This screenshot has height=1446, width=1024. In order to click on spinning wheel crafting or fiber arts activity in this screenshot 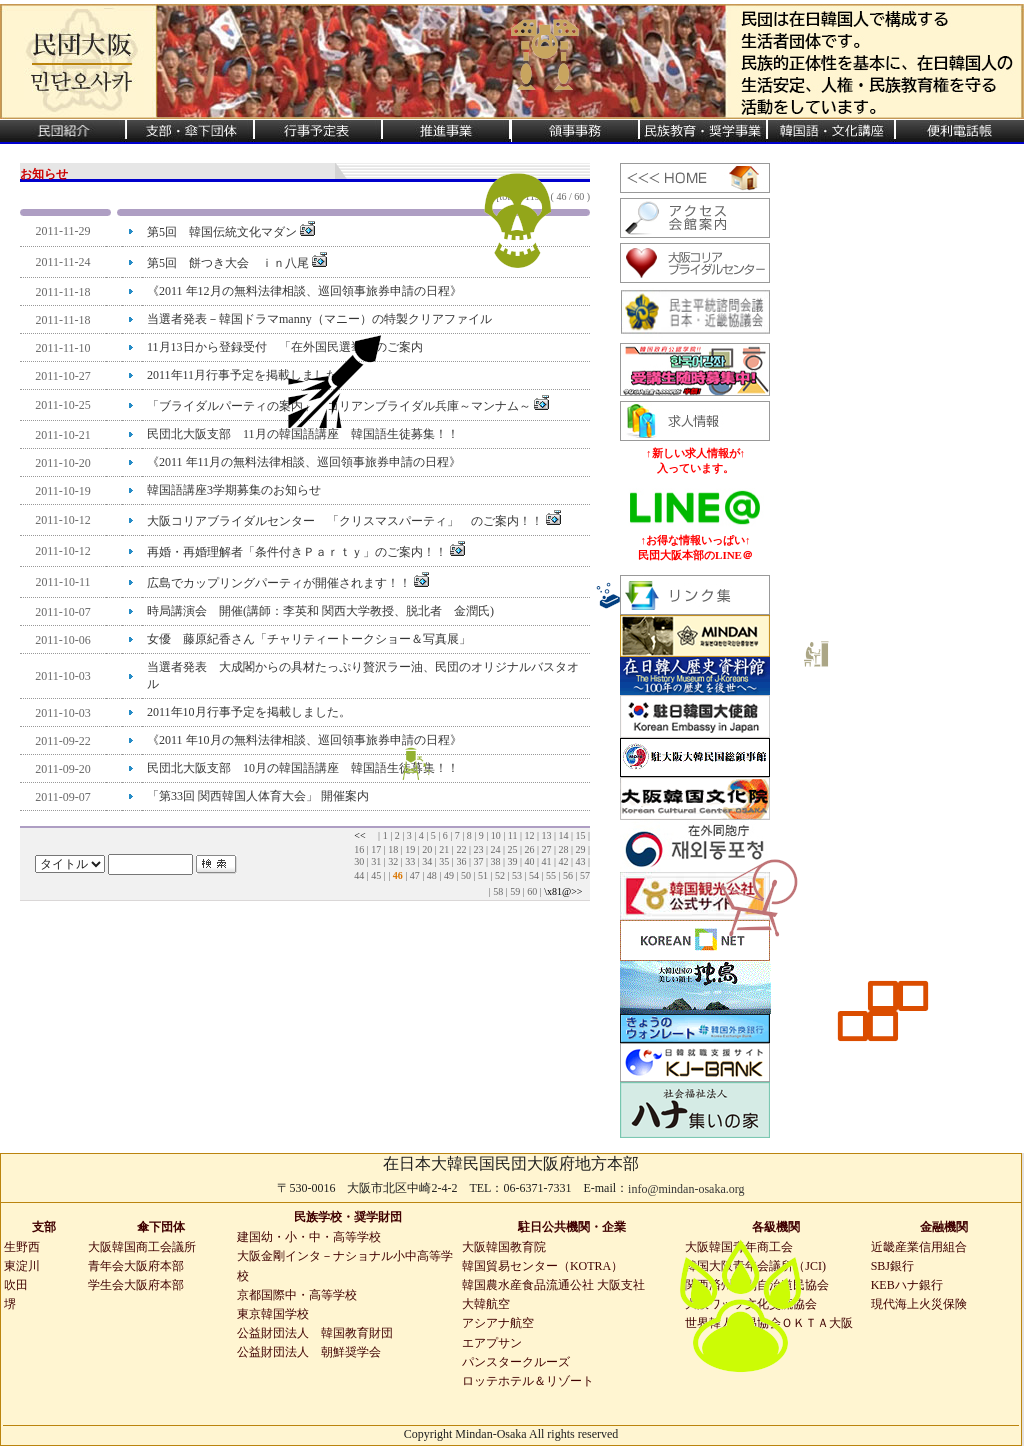, I will do `click(758, 898)`.